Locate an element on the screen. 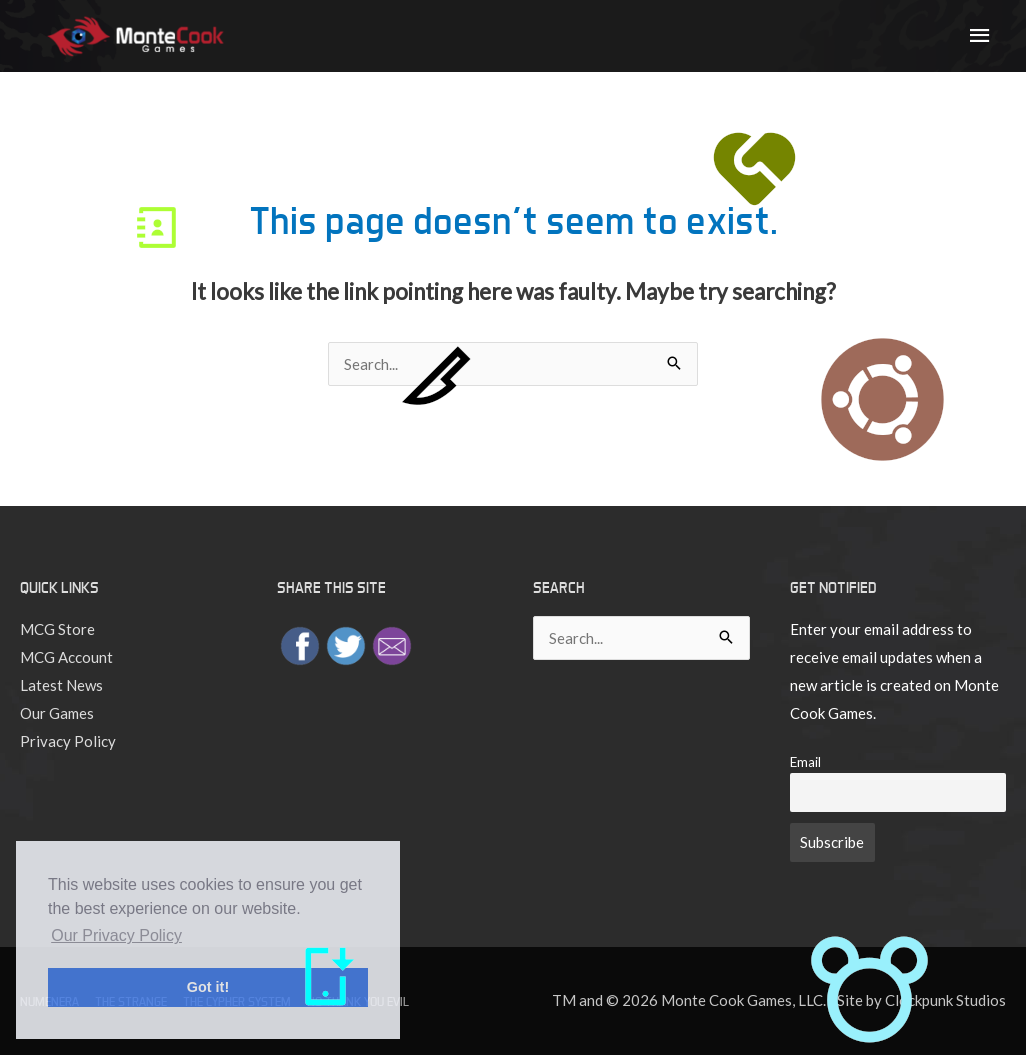 Image resolution: width=1026 pixels, height=1055 pixels. access customer service or support is located at coordinates (754, 168).